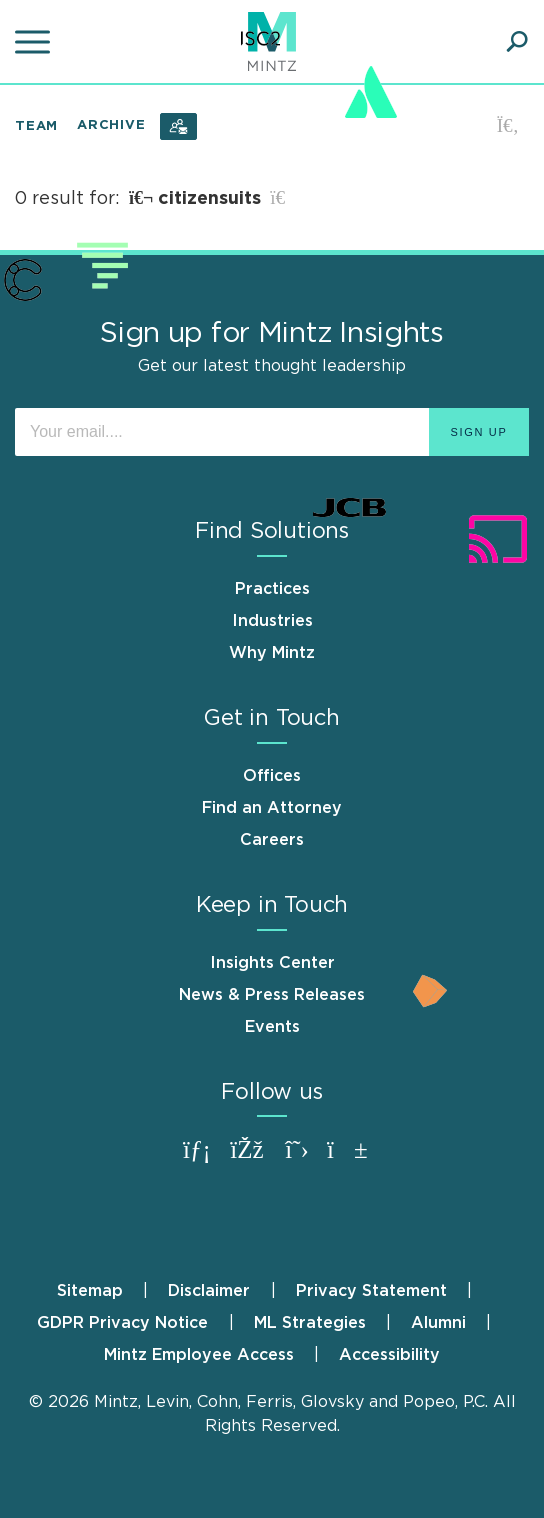 Image resolution: width=544 pixels, height=1518 pixels. Describe the element at coordinates (430, 991) in the screenshot. I see `visit anycubic website or store` at that location.